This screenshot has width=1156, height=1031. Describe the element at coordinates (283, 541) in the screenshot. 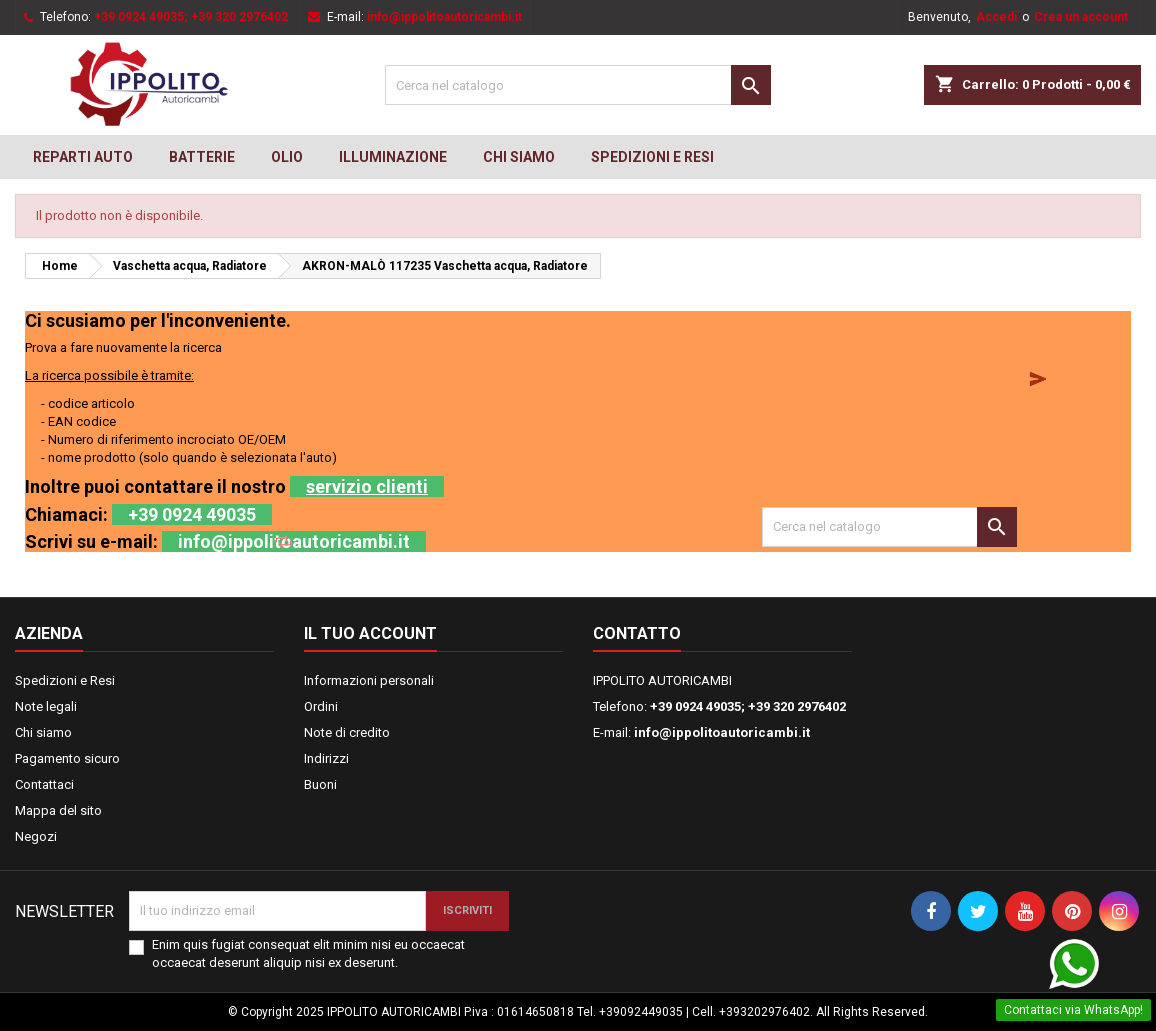

I see `enable repeat mode for media playback` at that location.